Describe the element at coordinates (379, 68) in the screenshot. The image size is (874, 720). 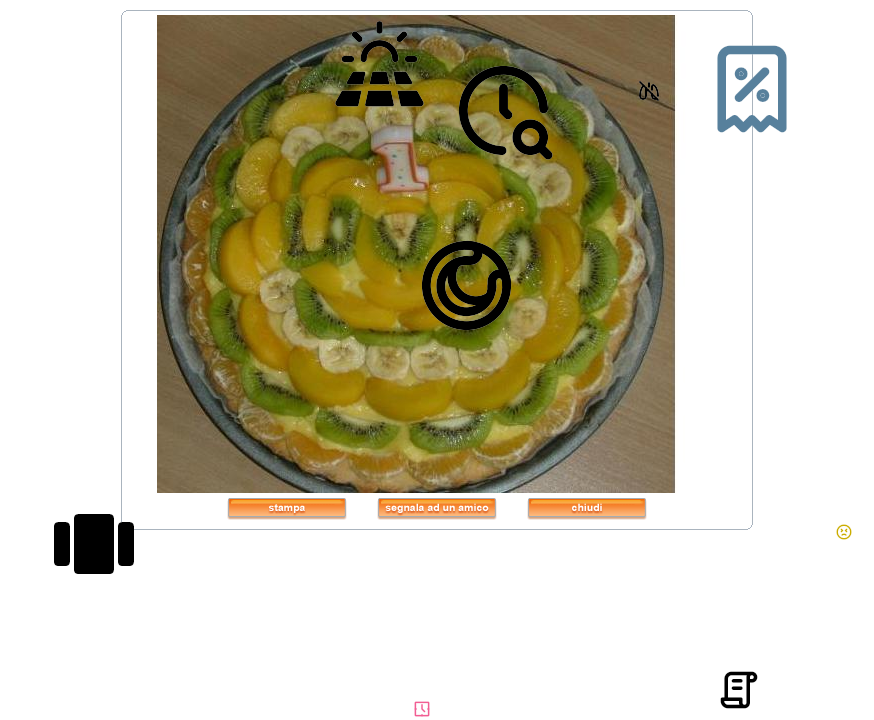
I see `view solar panel status or energy production` at that location.